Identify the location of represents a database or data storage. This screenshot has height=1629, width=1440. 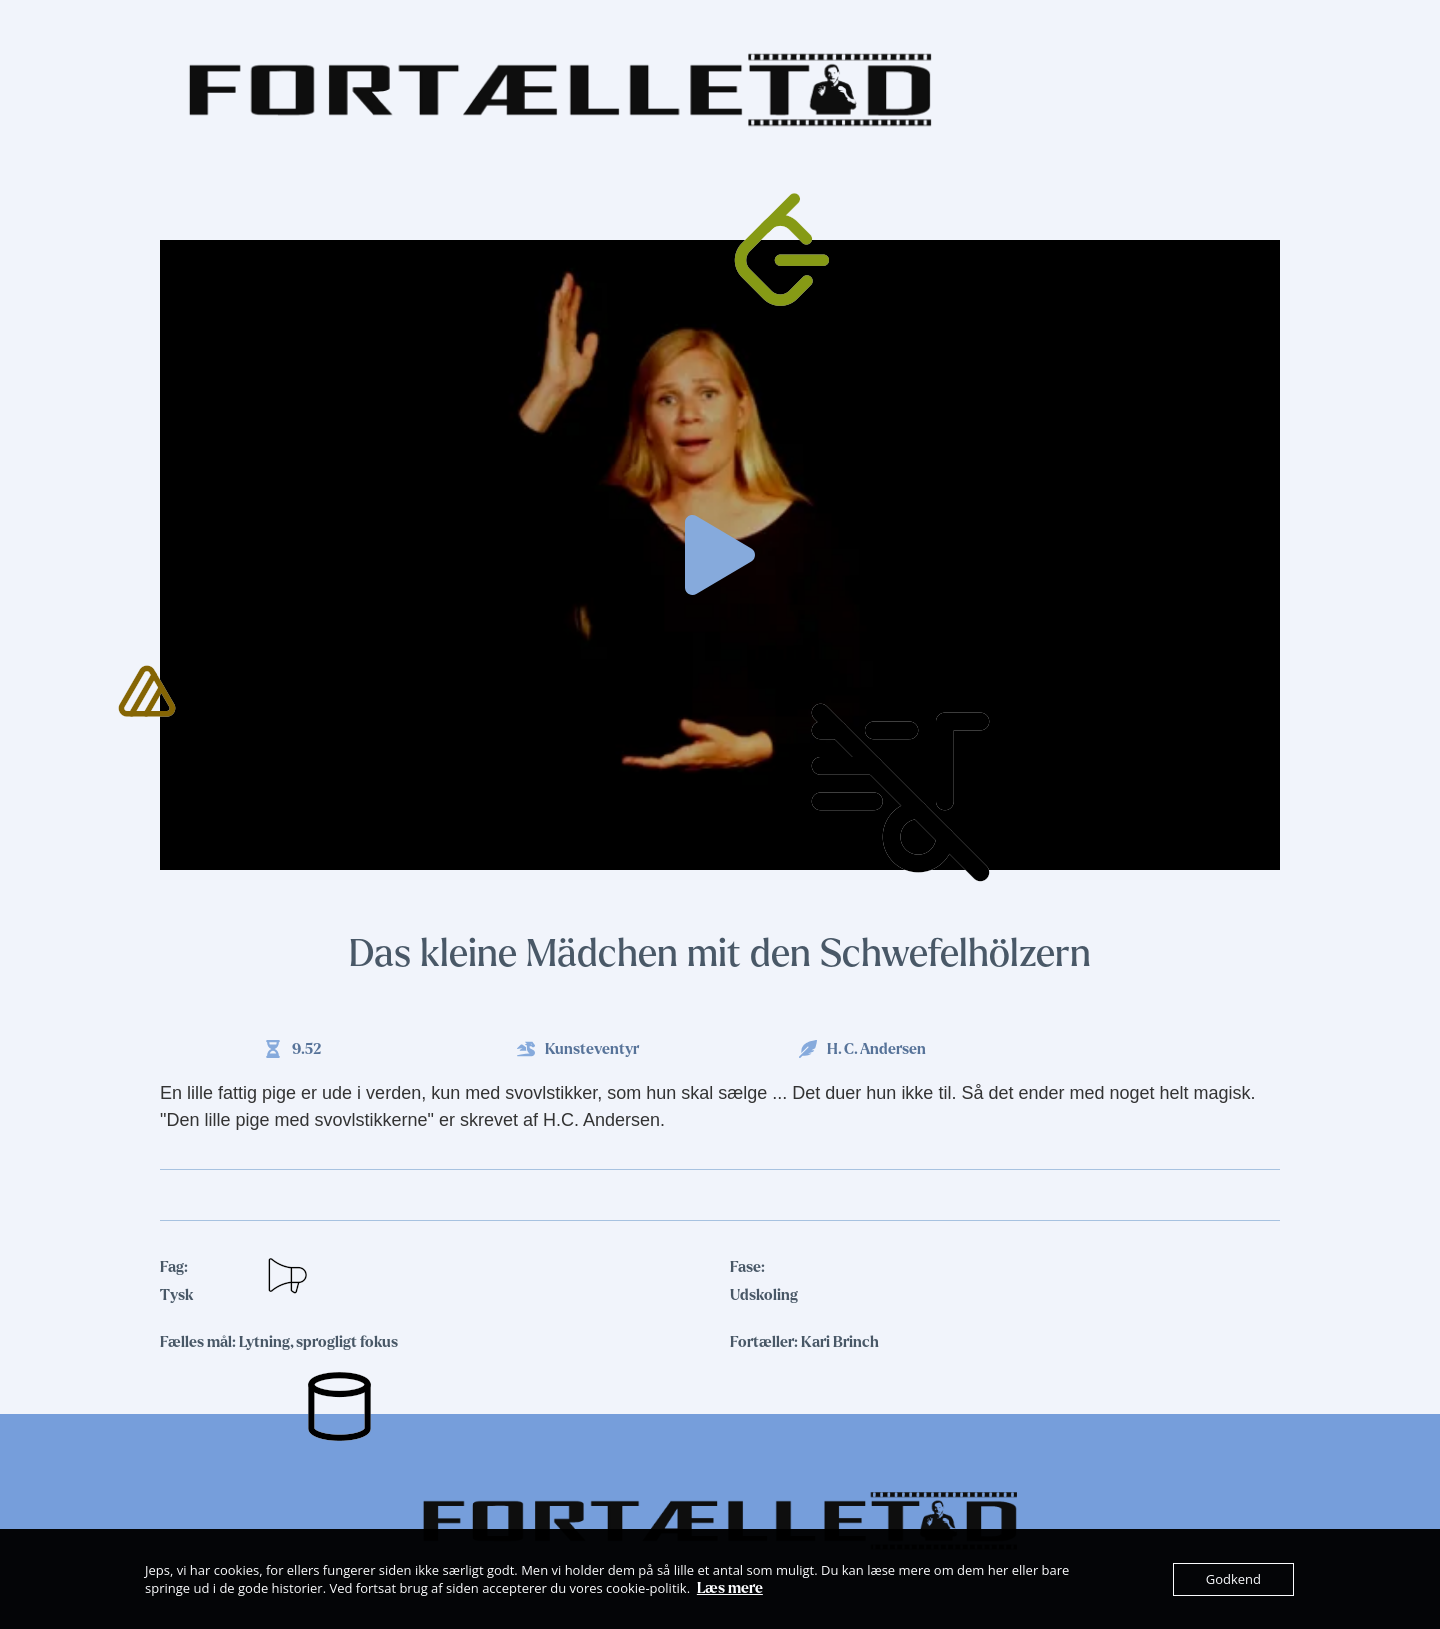
(339, 1406).